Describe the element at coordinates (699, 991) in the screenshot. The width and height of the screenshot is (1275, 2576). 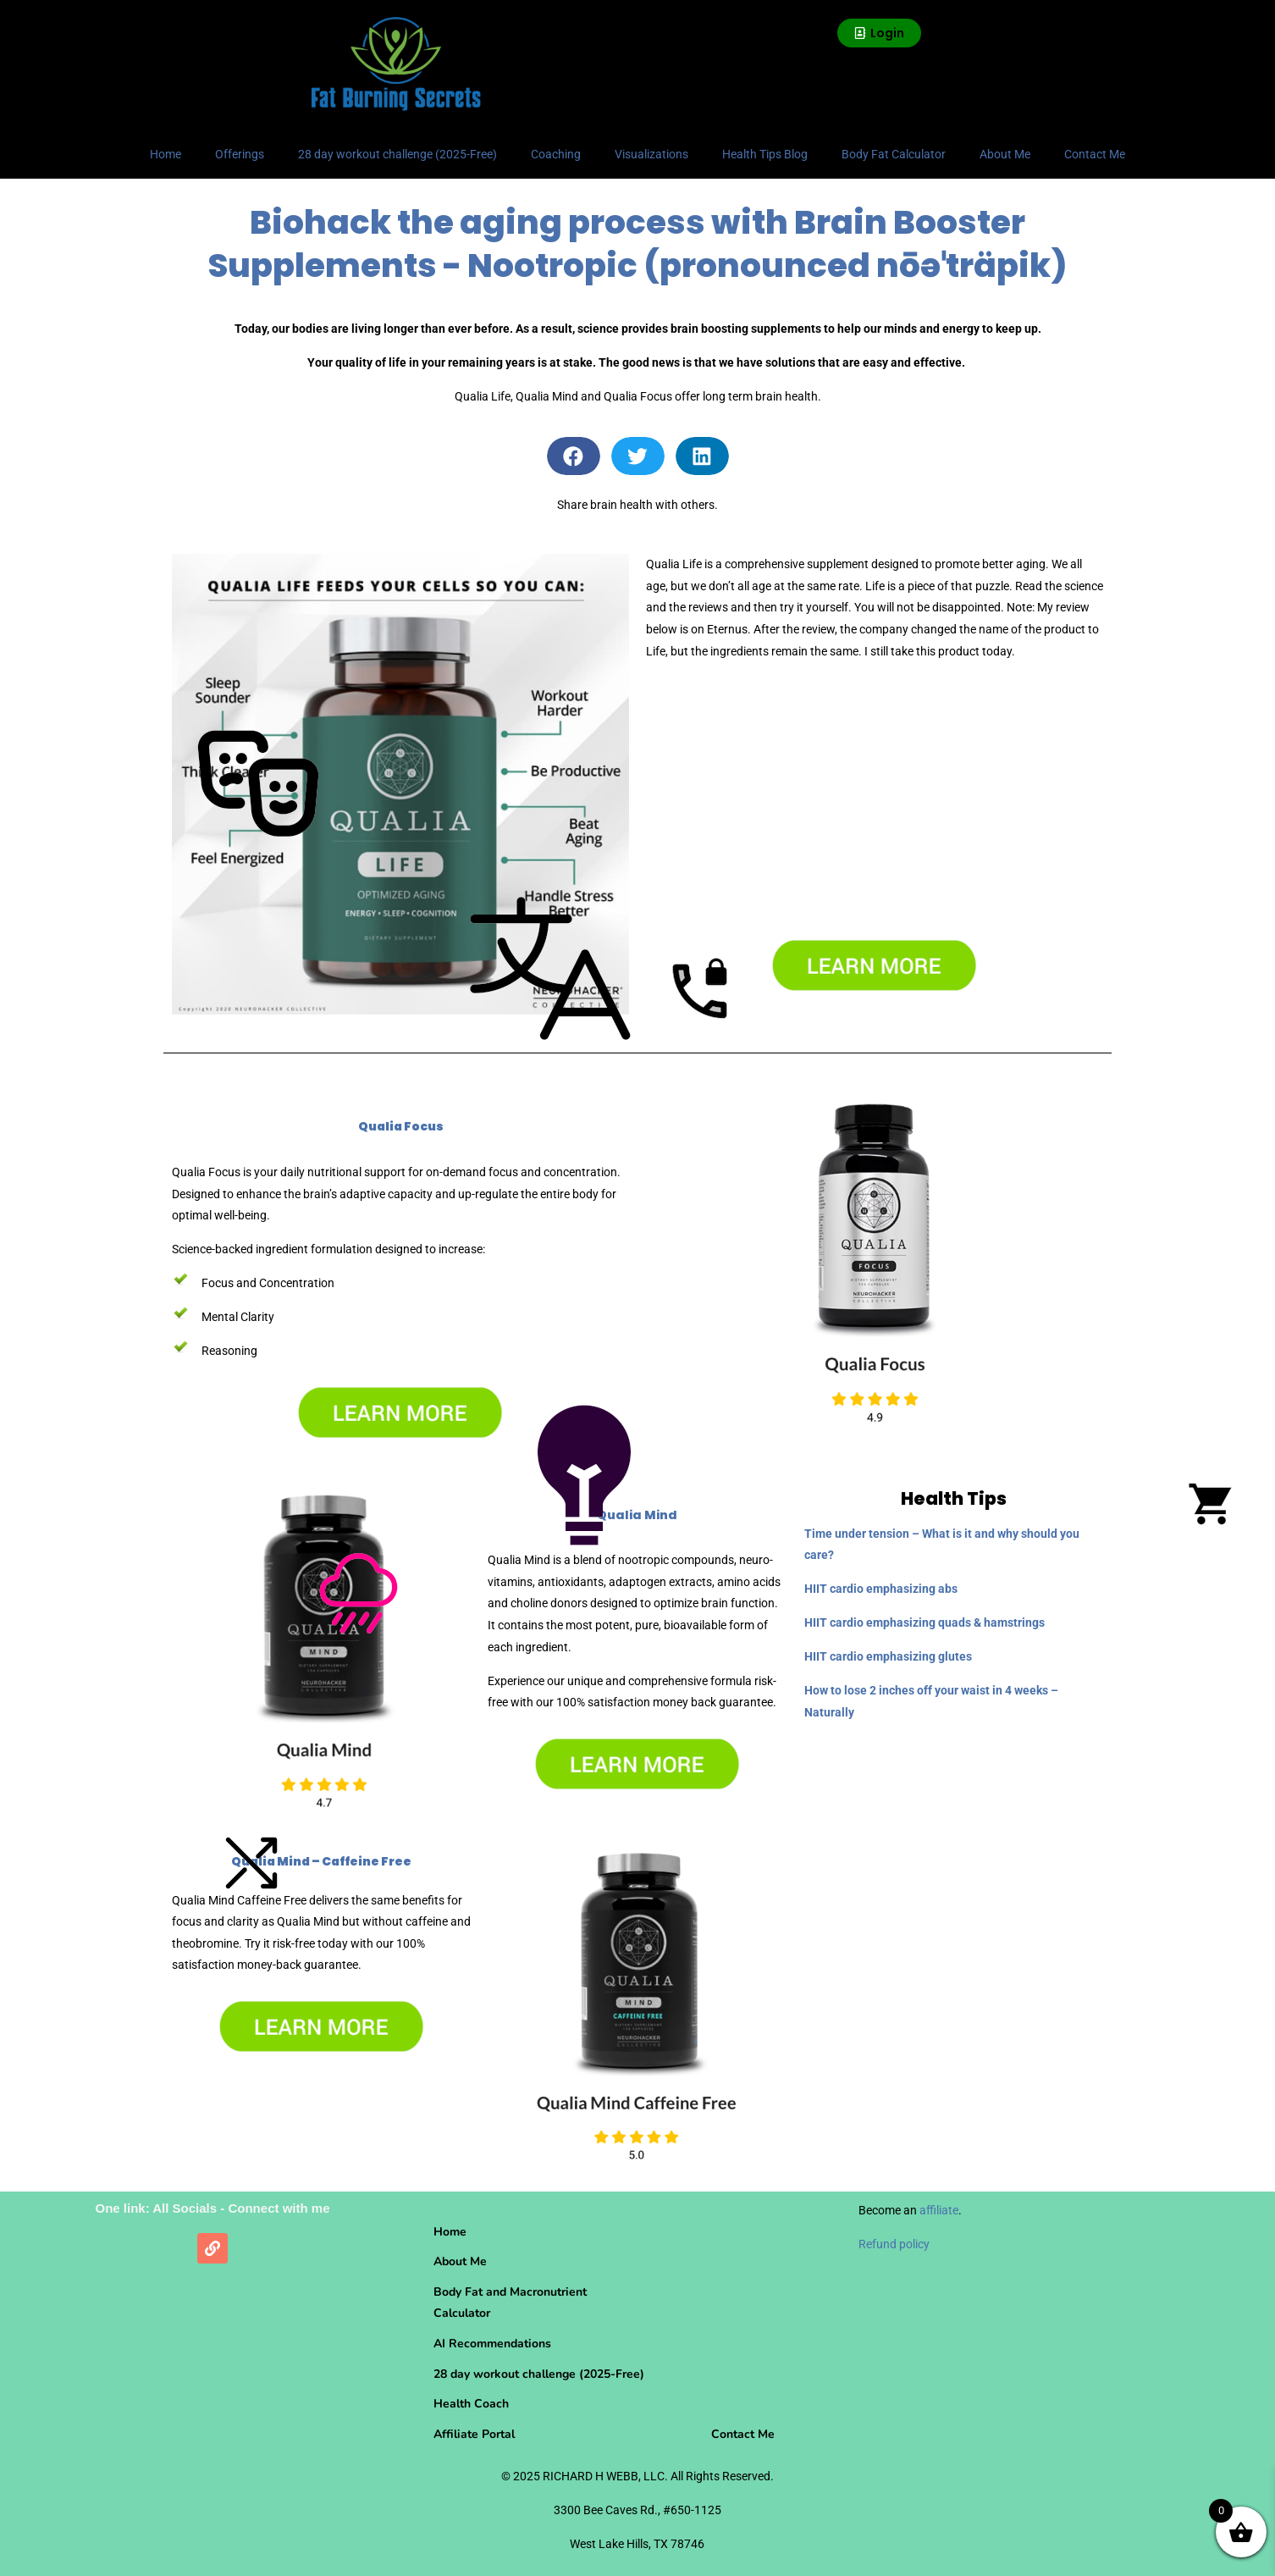
I see `indicates phone or call features are locked` at that location.